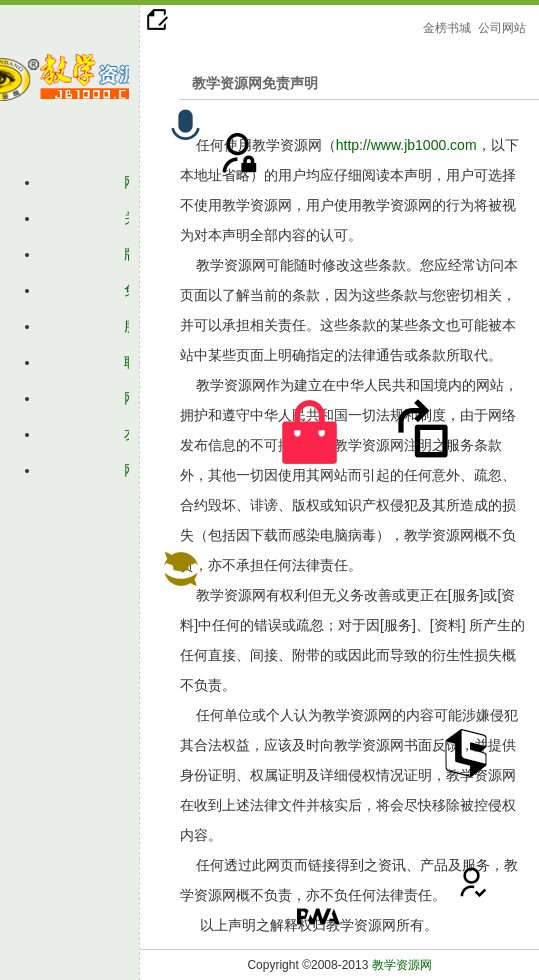 This screenshot has width=539, height=980. I want to click on open Linphone app, so click(181, 569).